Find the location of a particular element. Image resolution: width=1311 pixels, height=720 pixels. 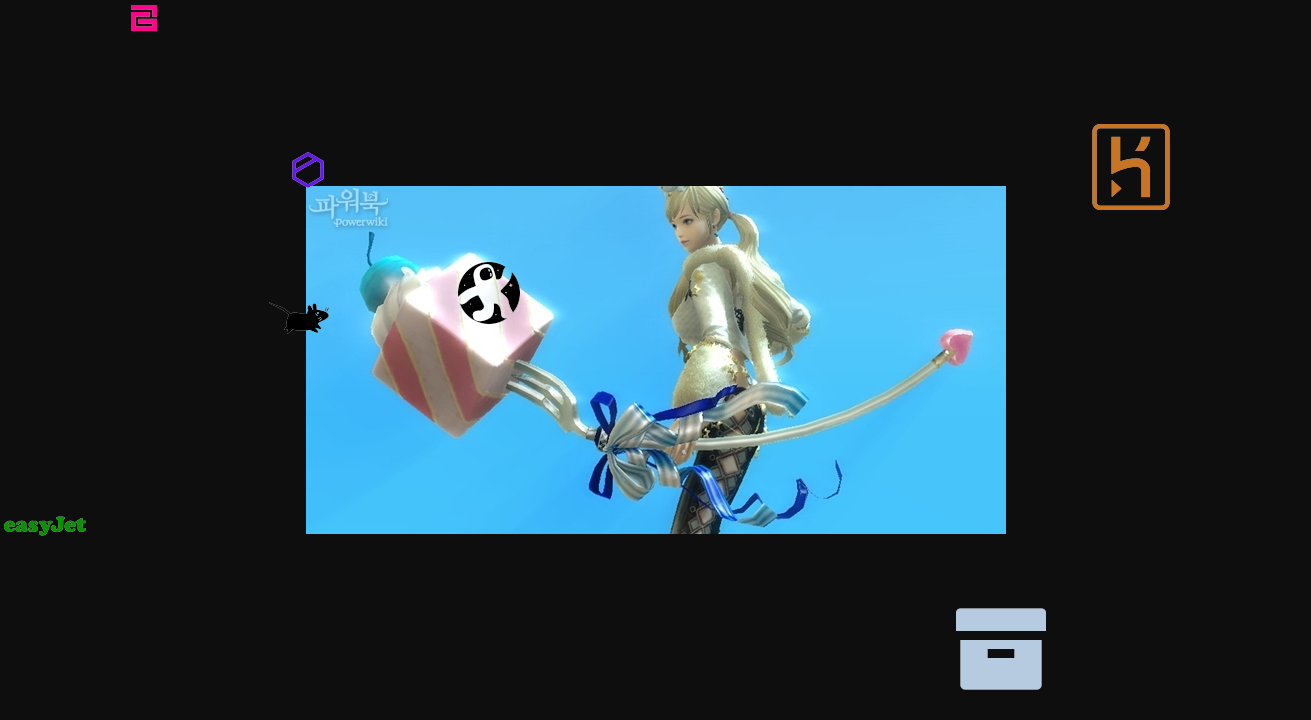

open the odysee app is located at coordinates (489, 293).